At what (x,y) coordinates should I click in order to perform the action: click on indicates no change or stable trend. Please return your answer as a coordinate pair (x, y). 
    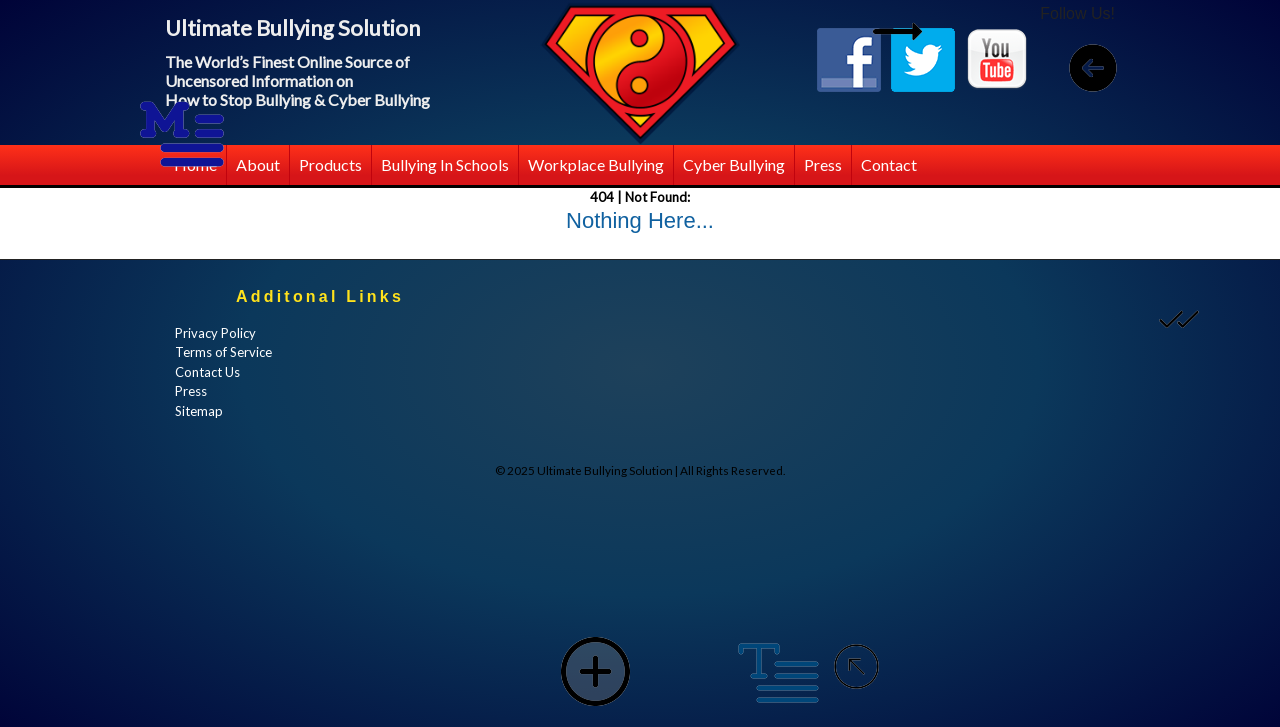
    Looking at the image, I should click on (896, 31).